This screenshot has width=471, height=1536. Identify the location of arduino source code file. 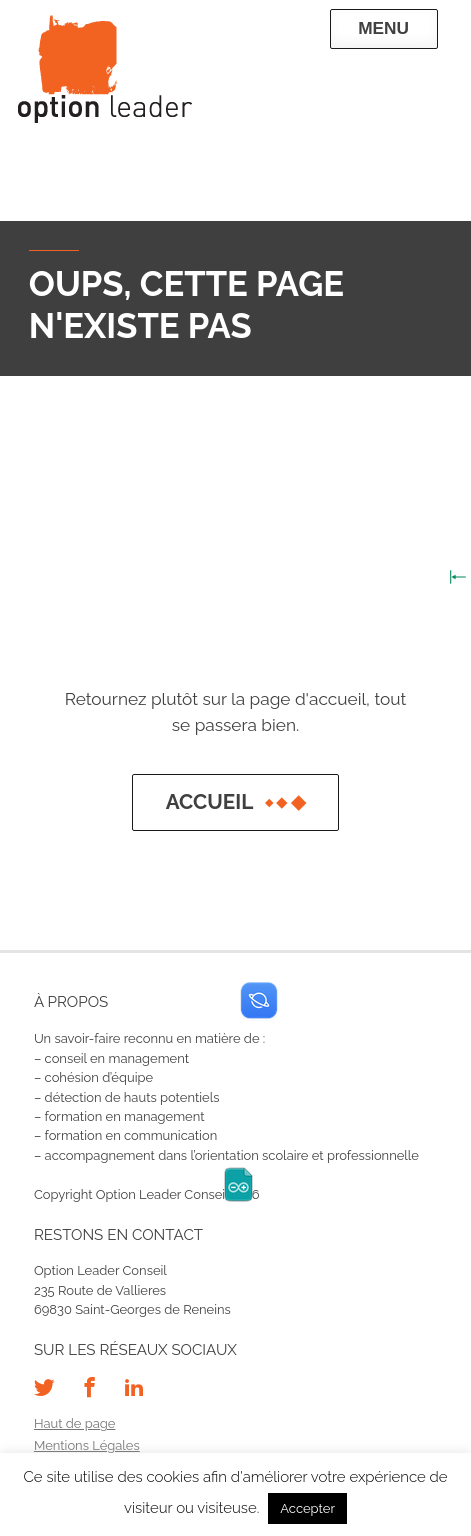
(238, 1184).